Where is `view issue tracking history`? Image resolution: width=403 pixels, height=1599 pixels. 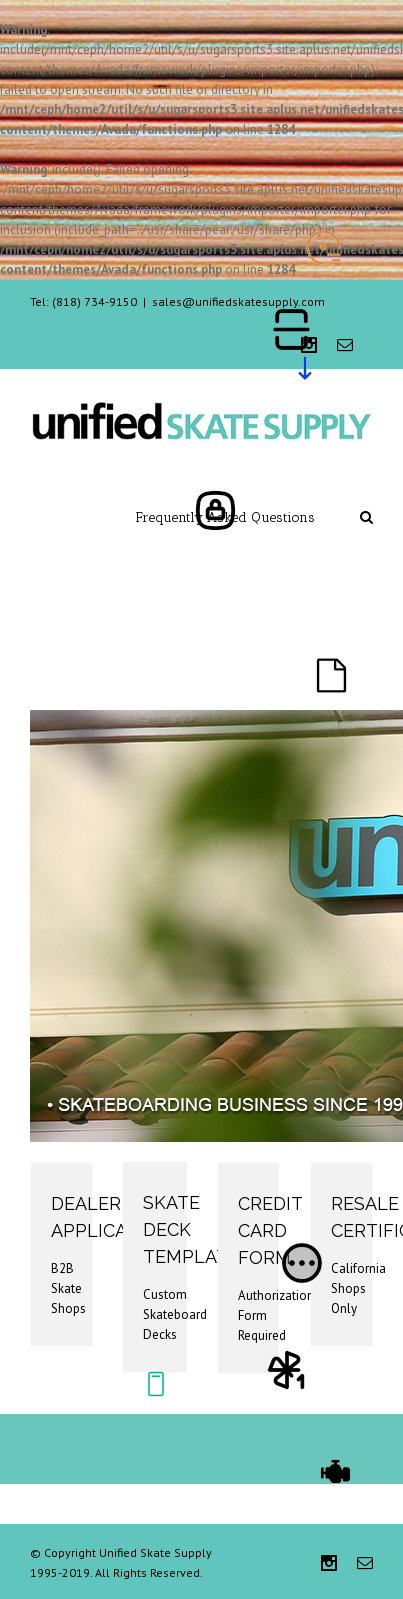
view issue tracking history is located at coordinates (323, 247).